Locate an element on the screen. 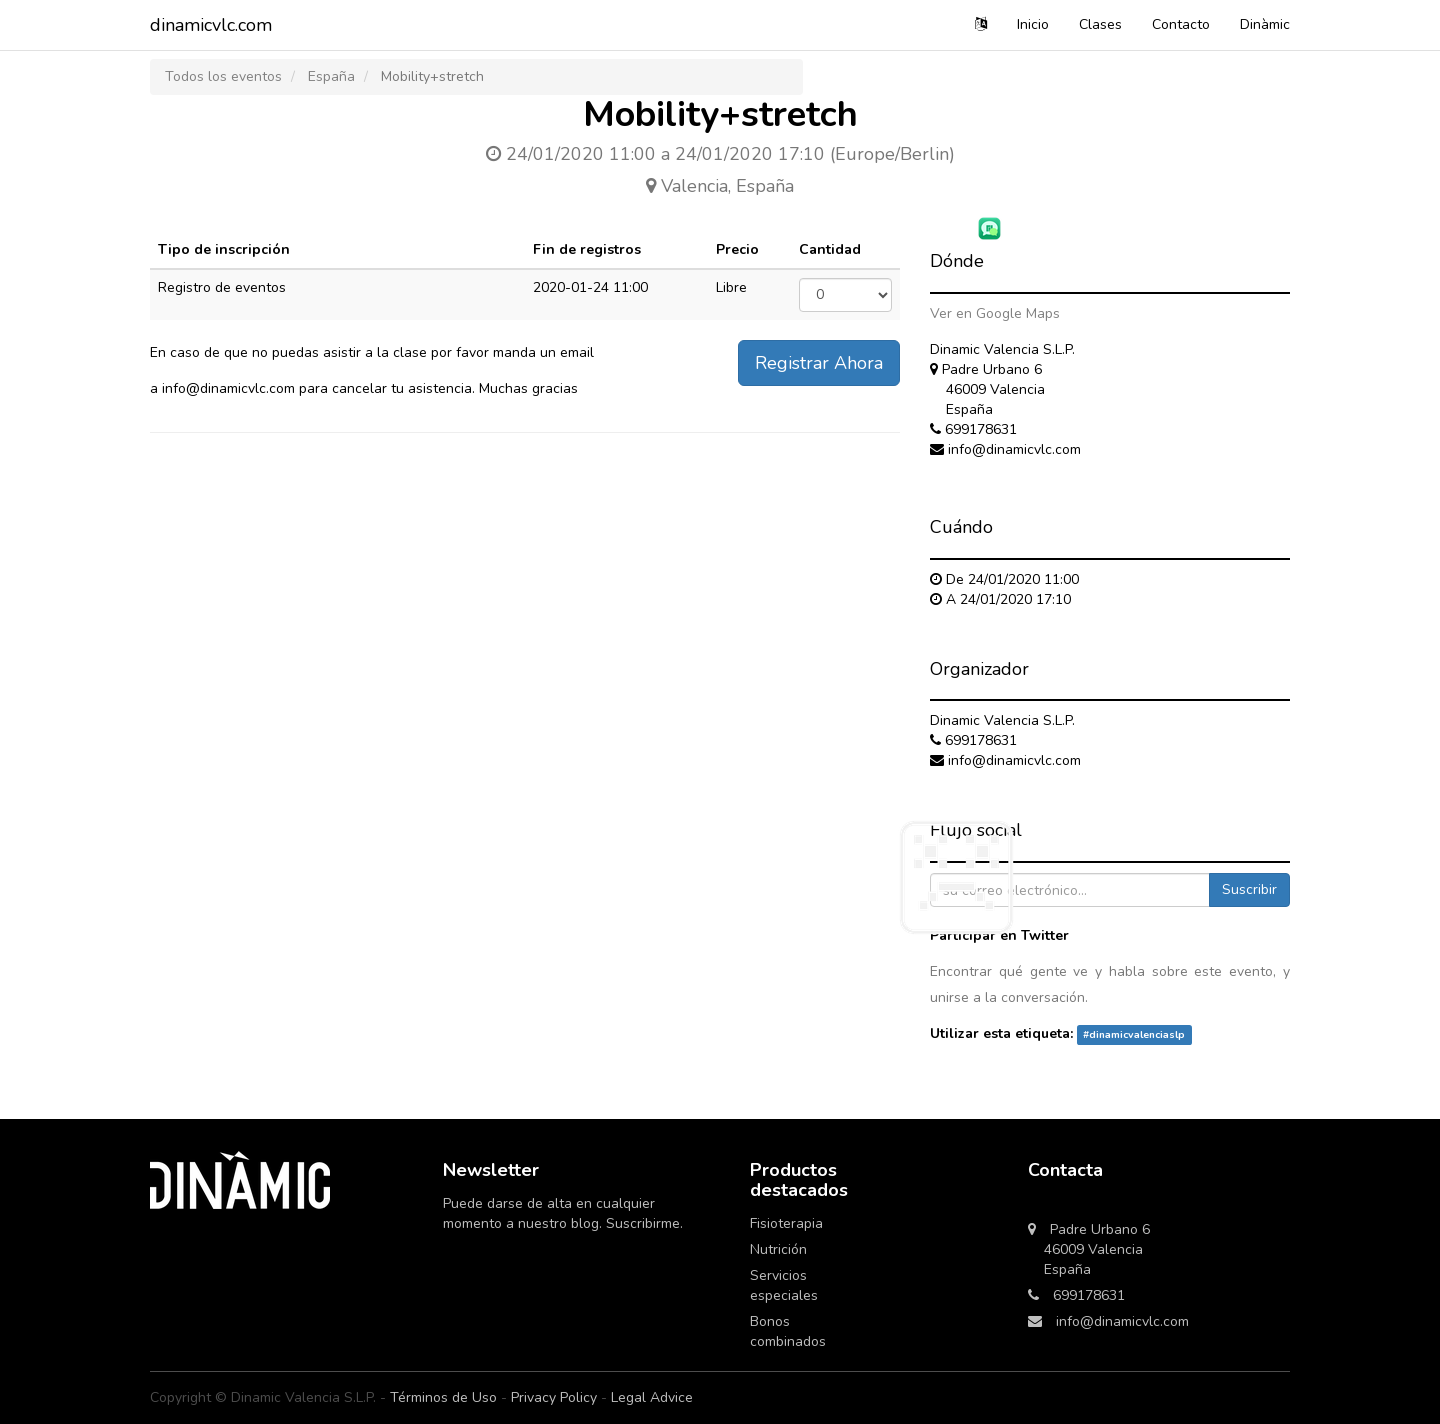 The width and height of the screenshot is (1440, 1424). open matray messaging app is located at coordinates (989, 228).